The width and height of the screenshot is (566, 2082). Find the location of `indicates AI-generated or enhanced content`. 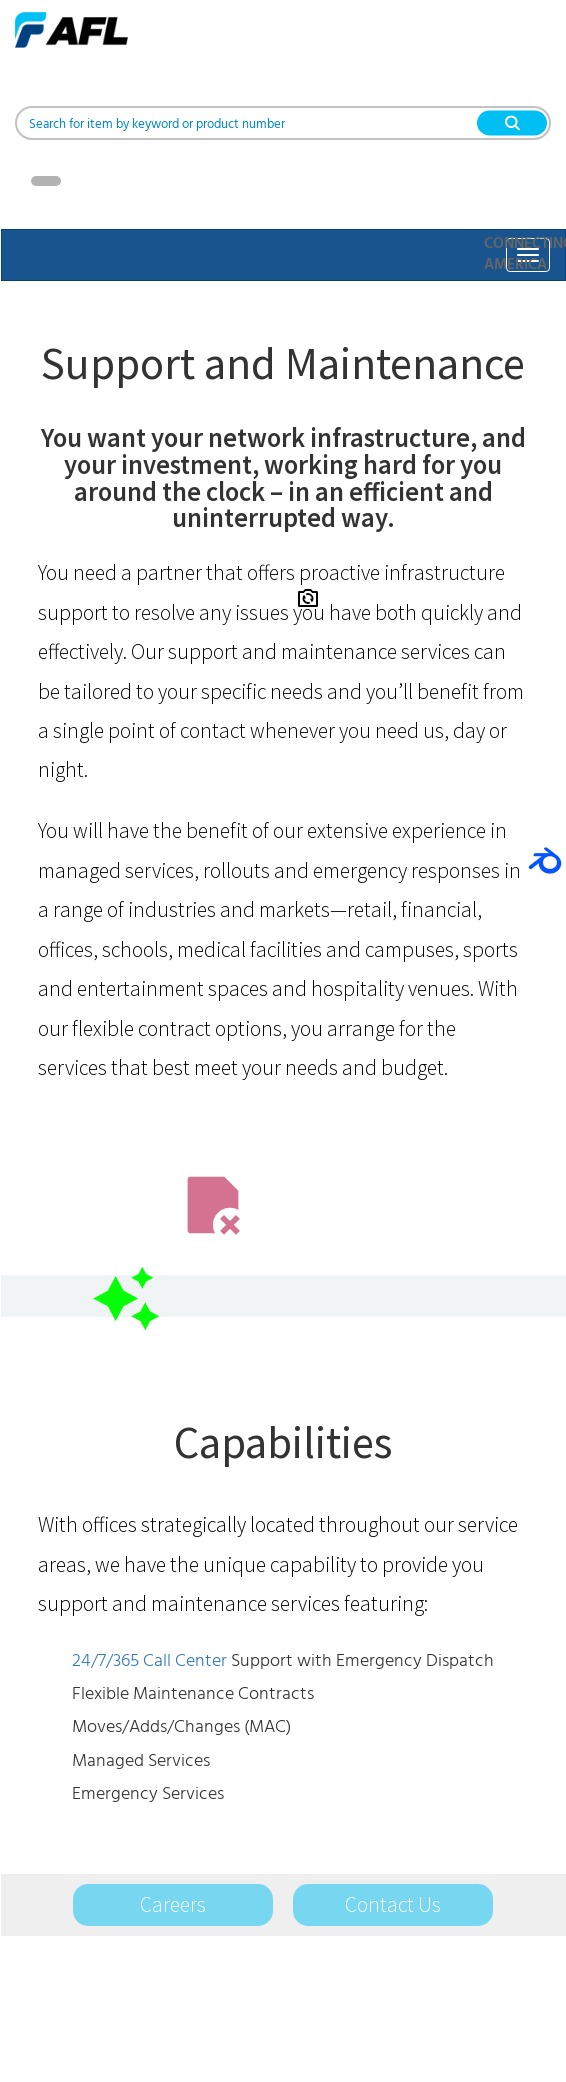

indicates AI-generated or enhanced content is located at coordinates (127, 1298).